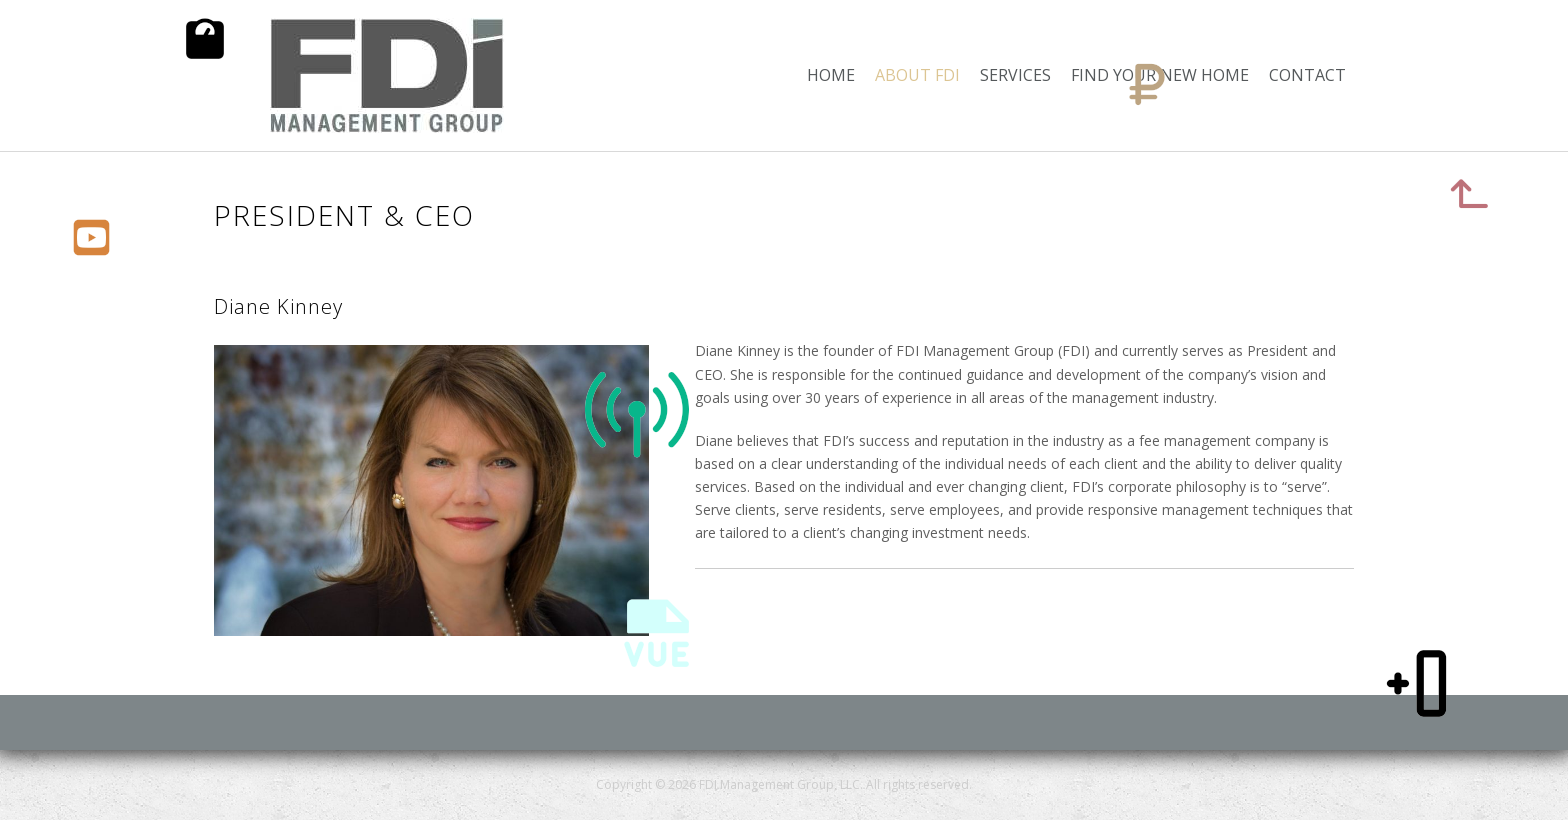 The image size is (1568, 820). I want to click on a Vue.js framework file, so click(658, 636).